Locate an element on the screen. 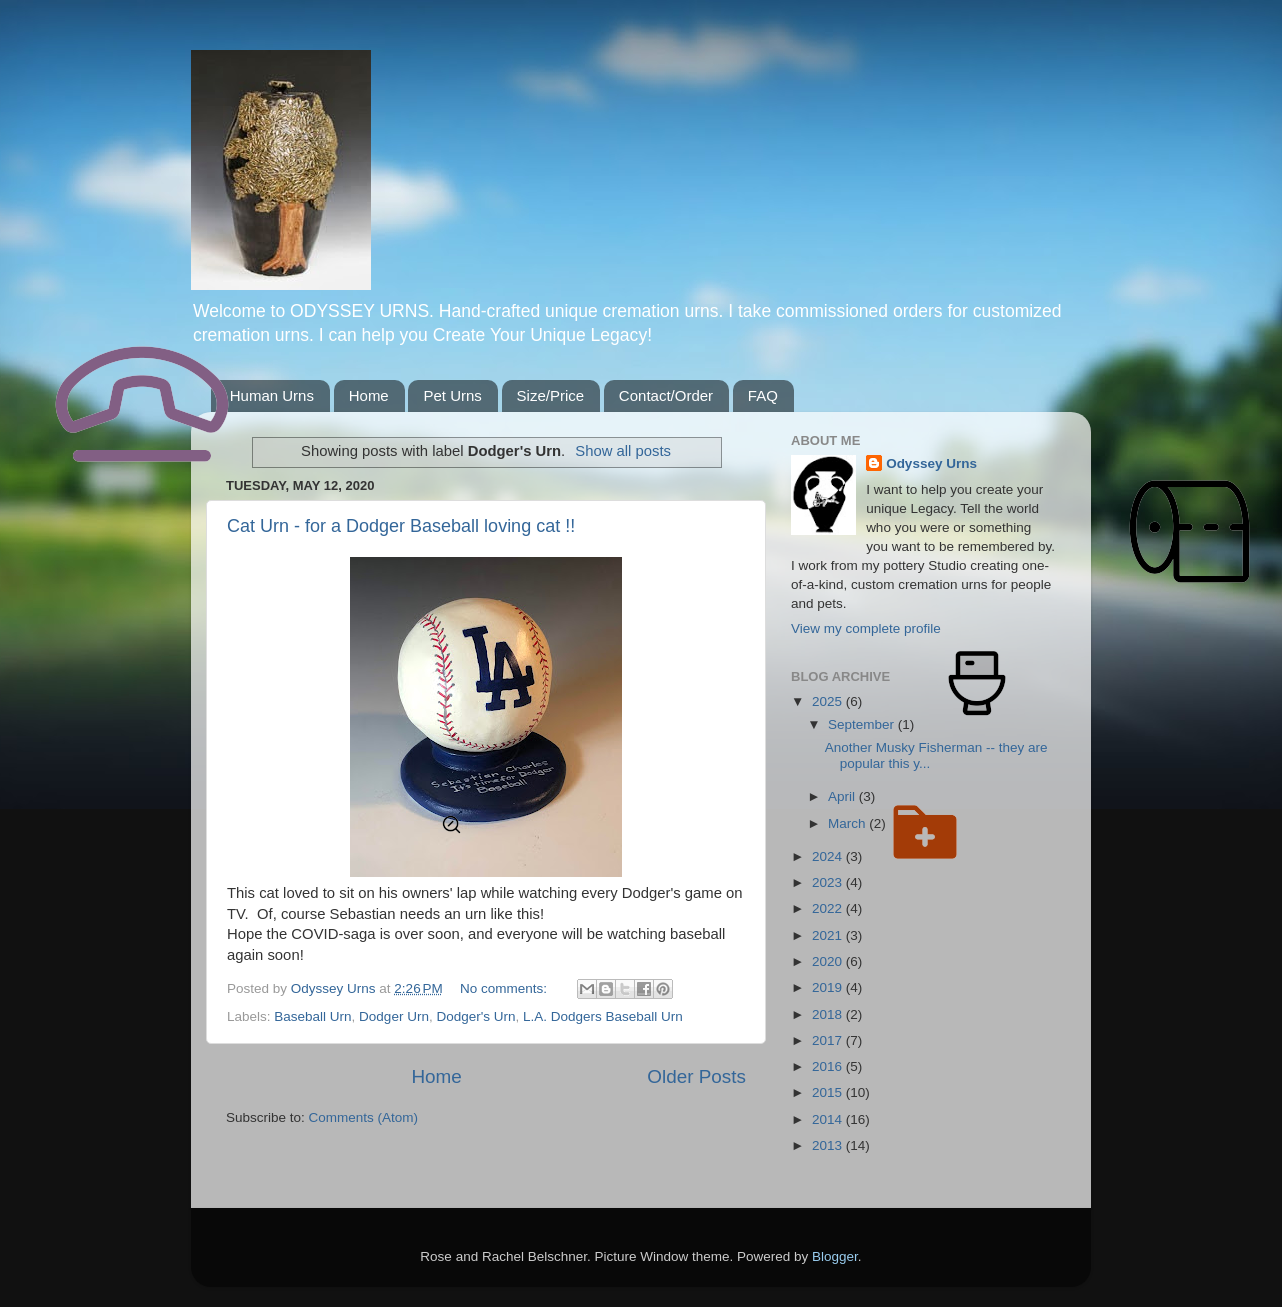 The height and width of the screenshot is (1307, 1282). search is disabled or unavailable is located at coordinates (451, 824).